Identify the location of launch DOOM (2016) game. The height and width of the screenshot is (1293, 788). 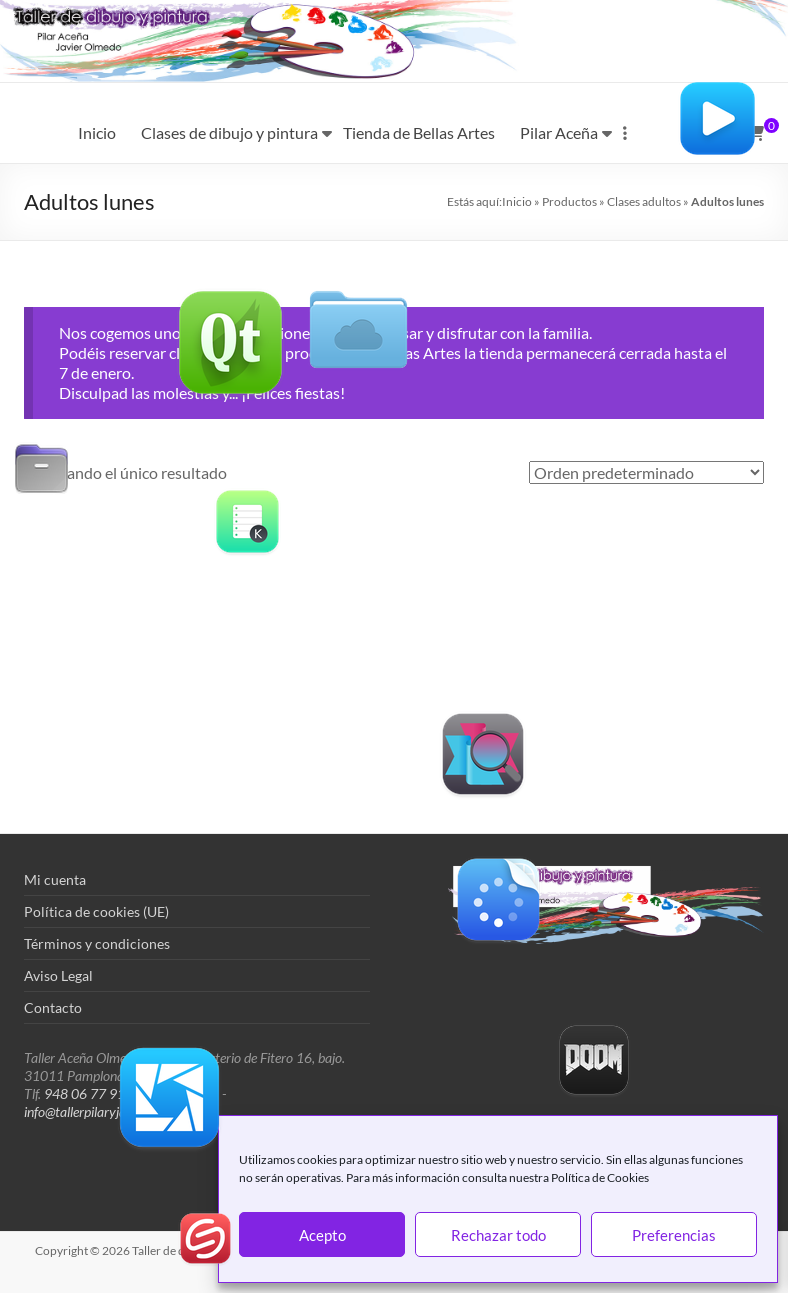
(594, 1060).